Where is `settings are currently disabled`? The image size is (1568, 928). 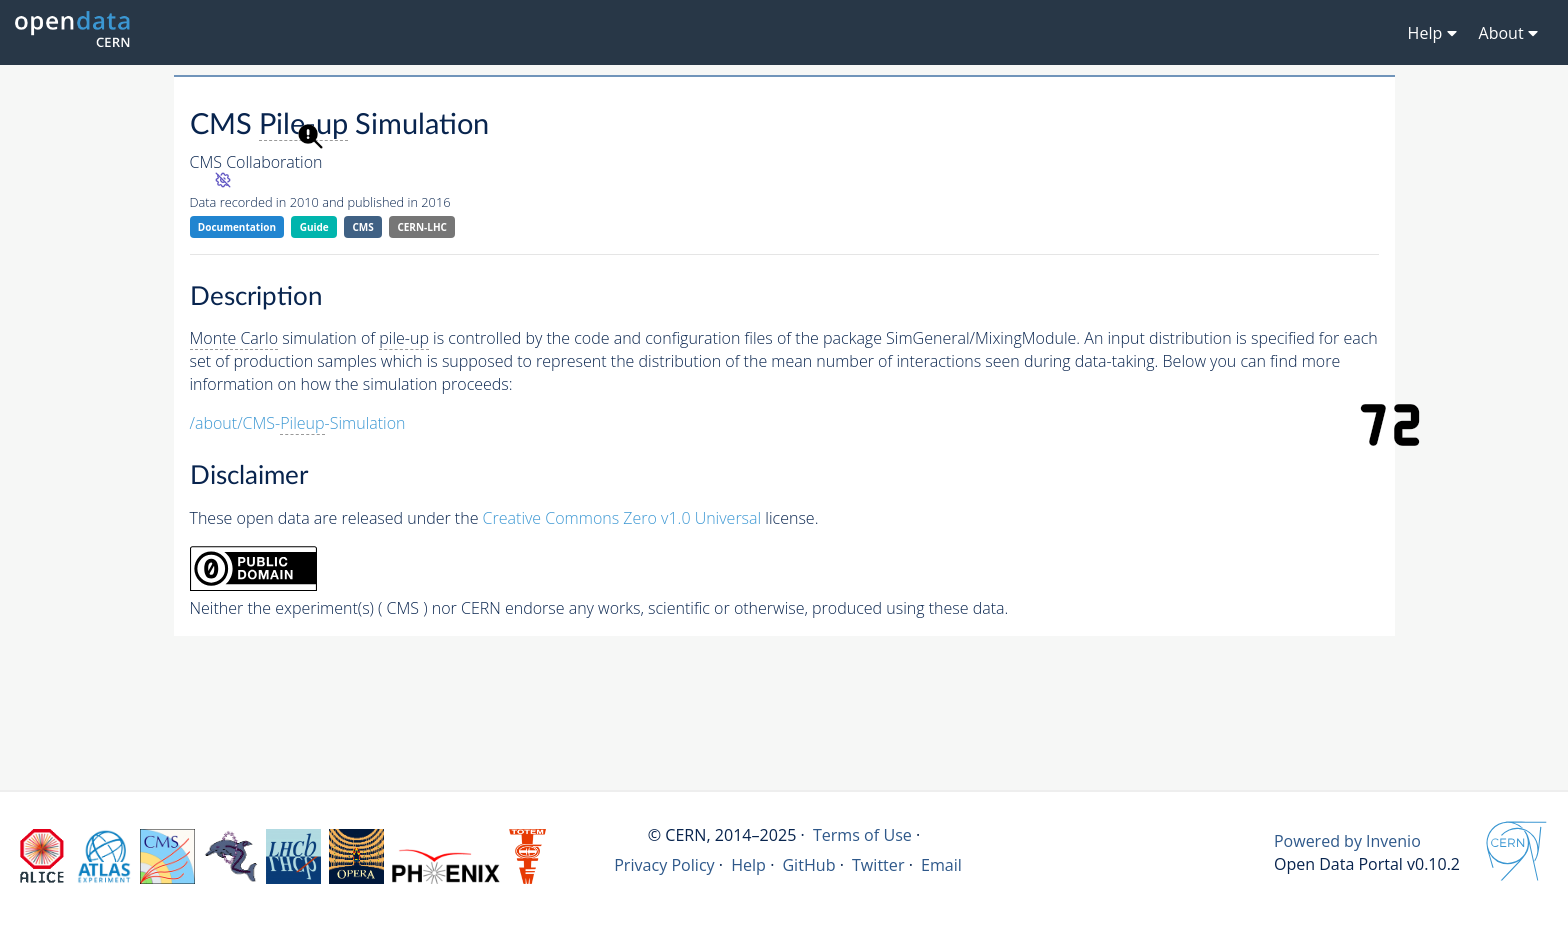
settings are currently disabled is located at coordinates (223, 180).